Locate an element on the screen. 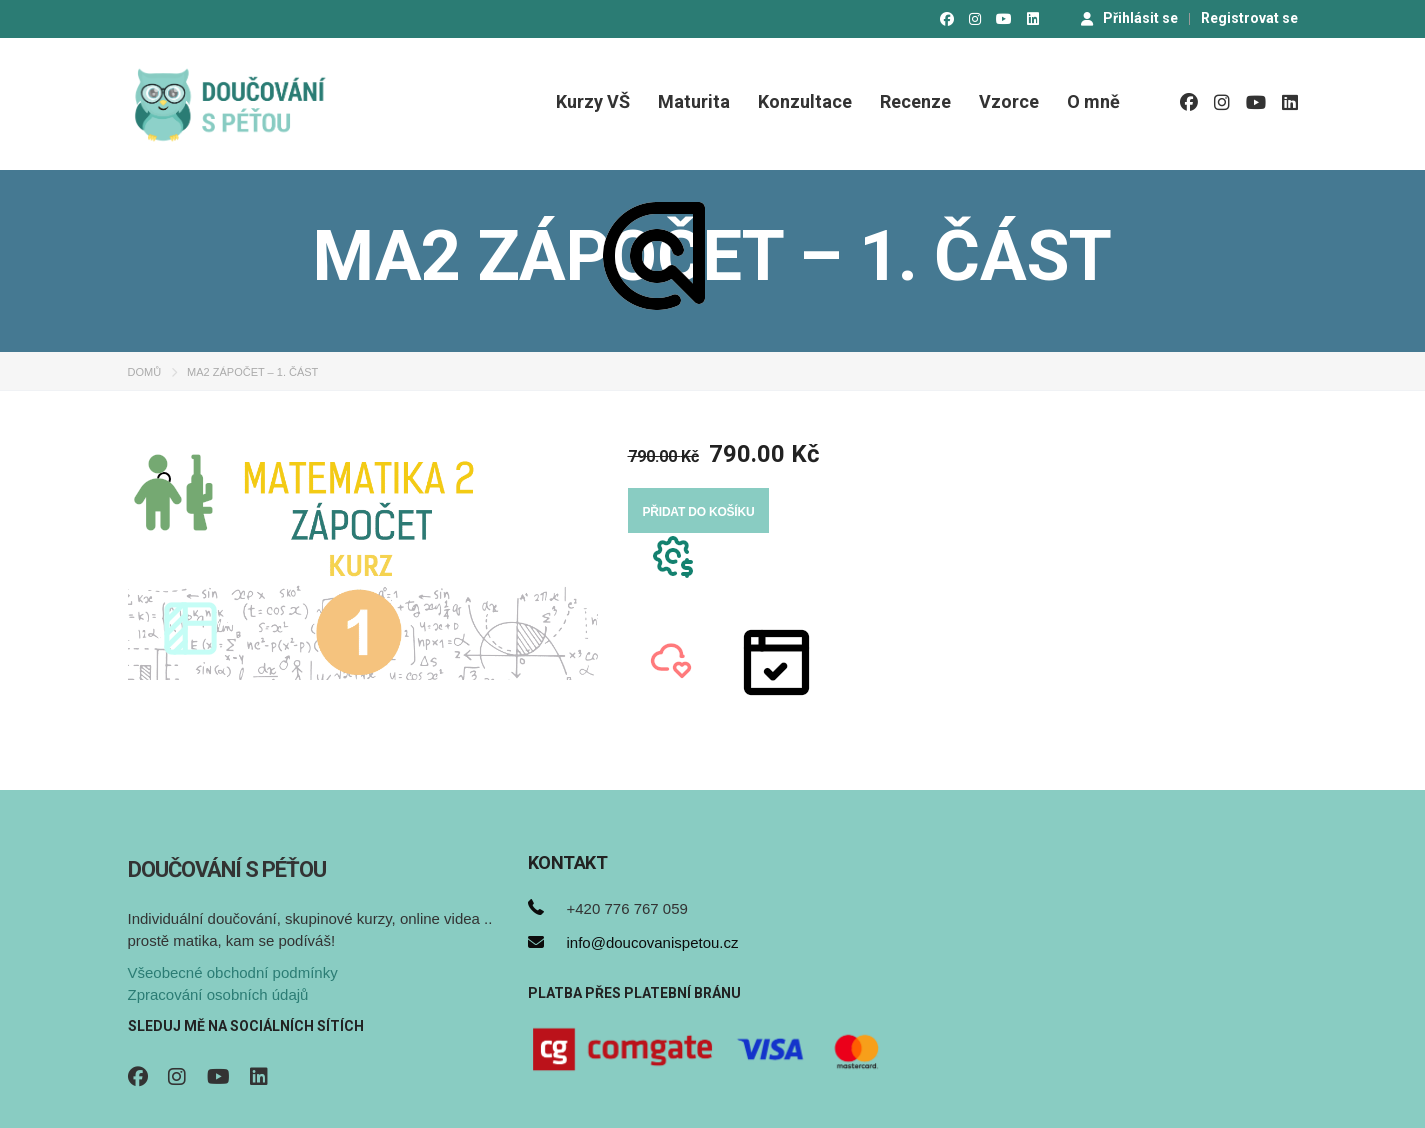 The image size is (1425, 1128). indicates content related to child soldiers or armed conflict involving minors is located at coordinates (174, 492).